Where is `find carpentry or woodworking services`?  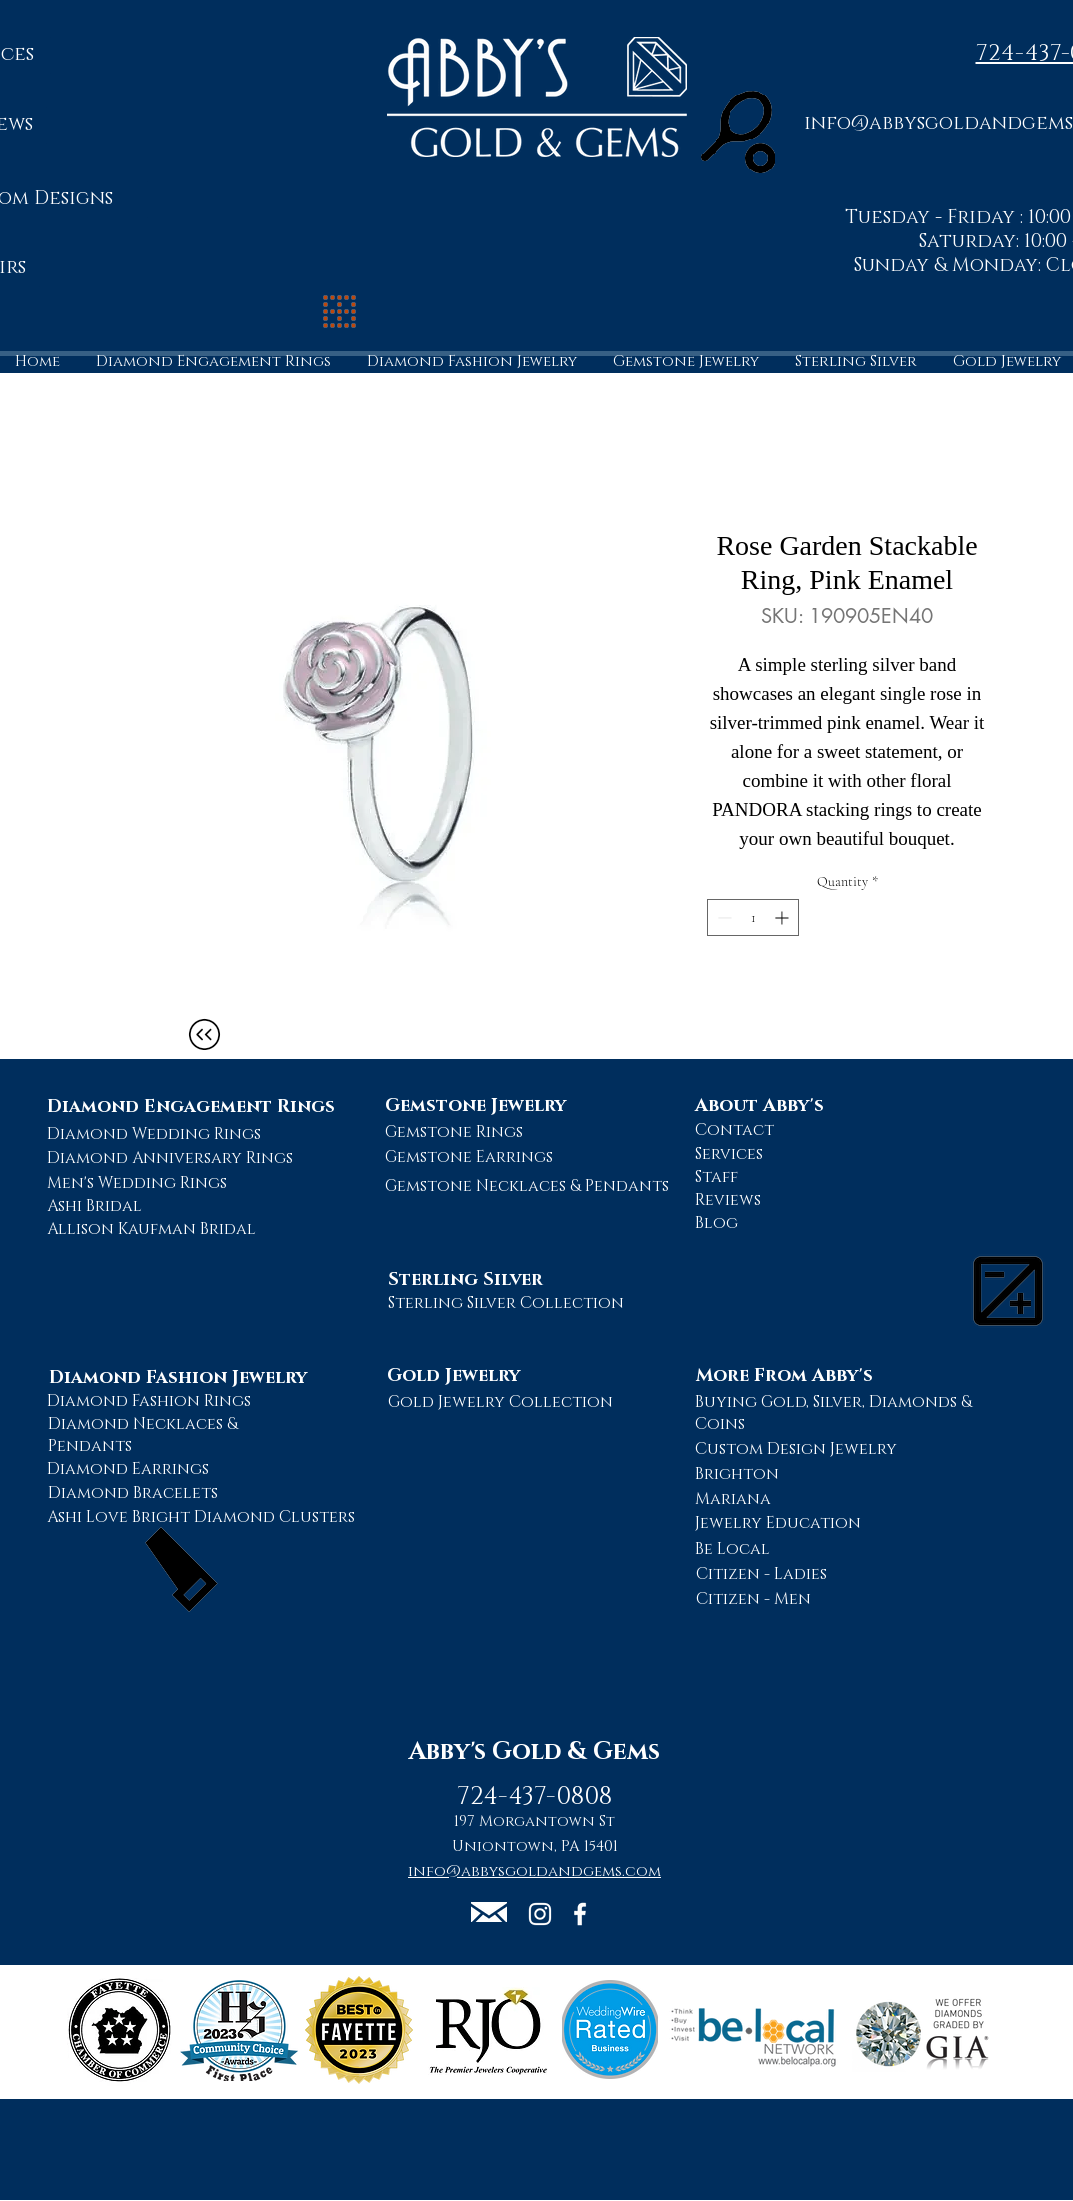 find carpentry or woodworking services is located at coordinates (181, 1569).